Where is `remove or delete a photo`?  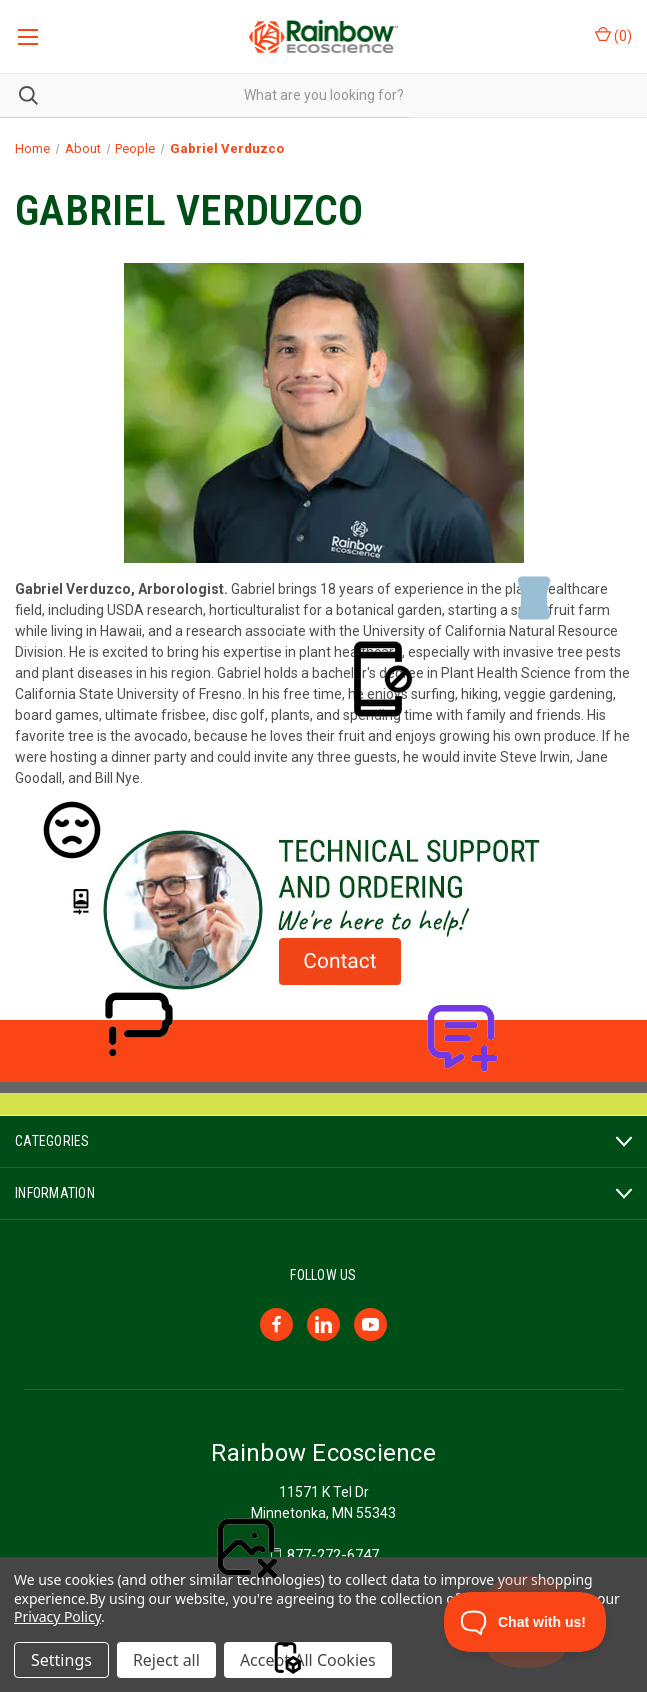
remove or delete a photo is located at coordinates (246, 1547).